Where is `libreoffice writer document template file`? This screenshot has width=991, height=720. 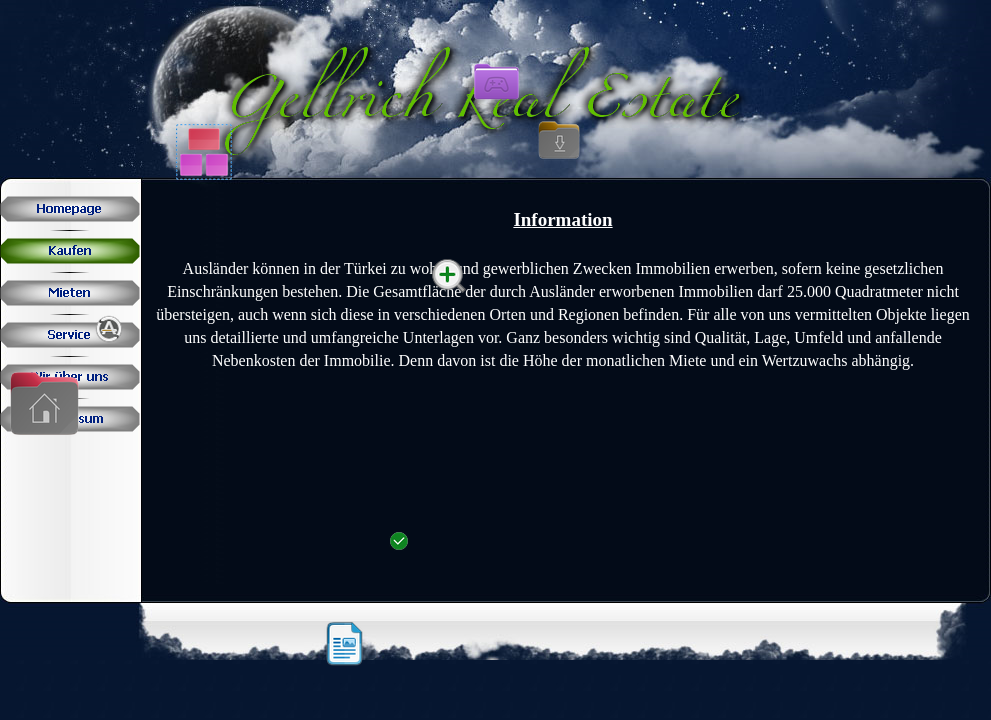
libreoffice writer document template file is located at coordinates (344, 643).